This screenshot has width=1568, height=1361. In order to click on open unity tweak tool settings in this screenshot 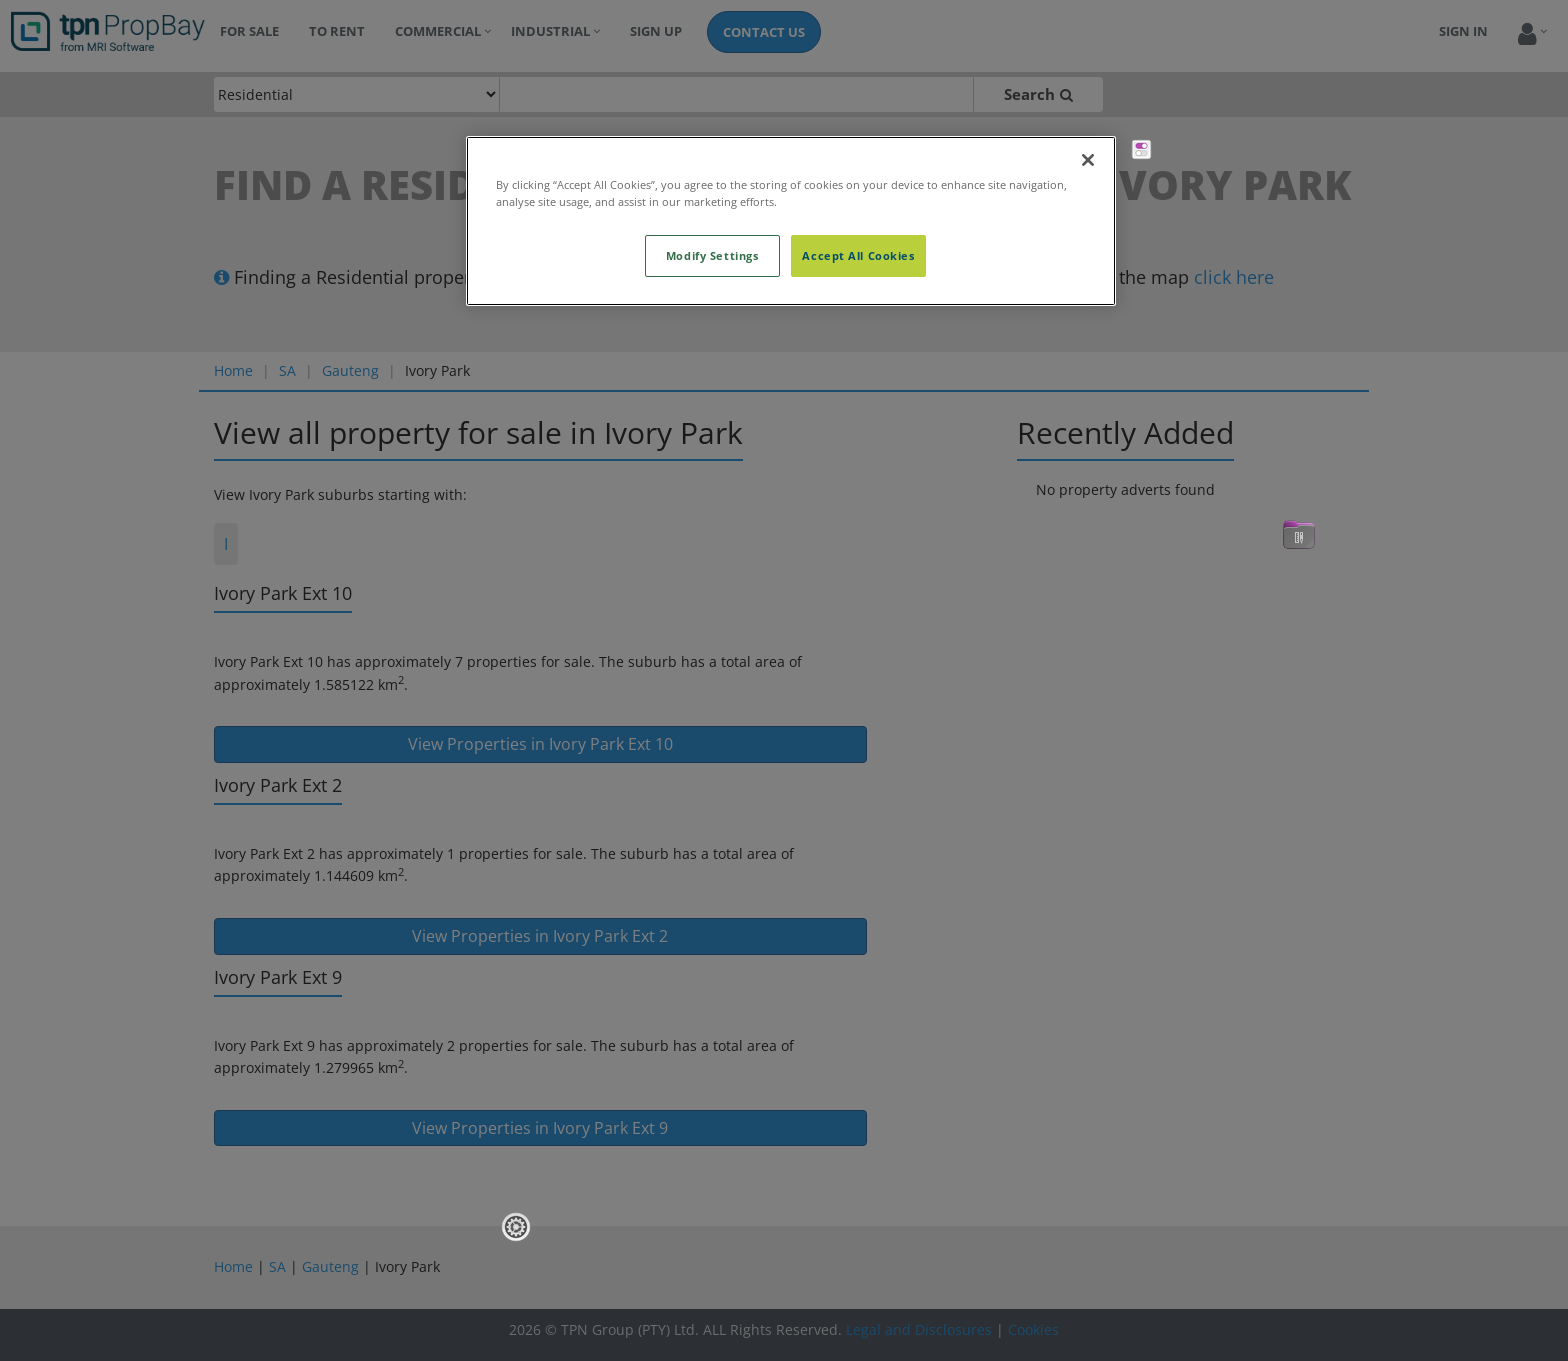, I will do `click(1141, 149)`.